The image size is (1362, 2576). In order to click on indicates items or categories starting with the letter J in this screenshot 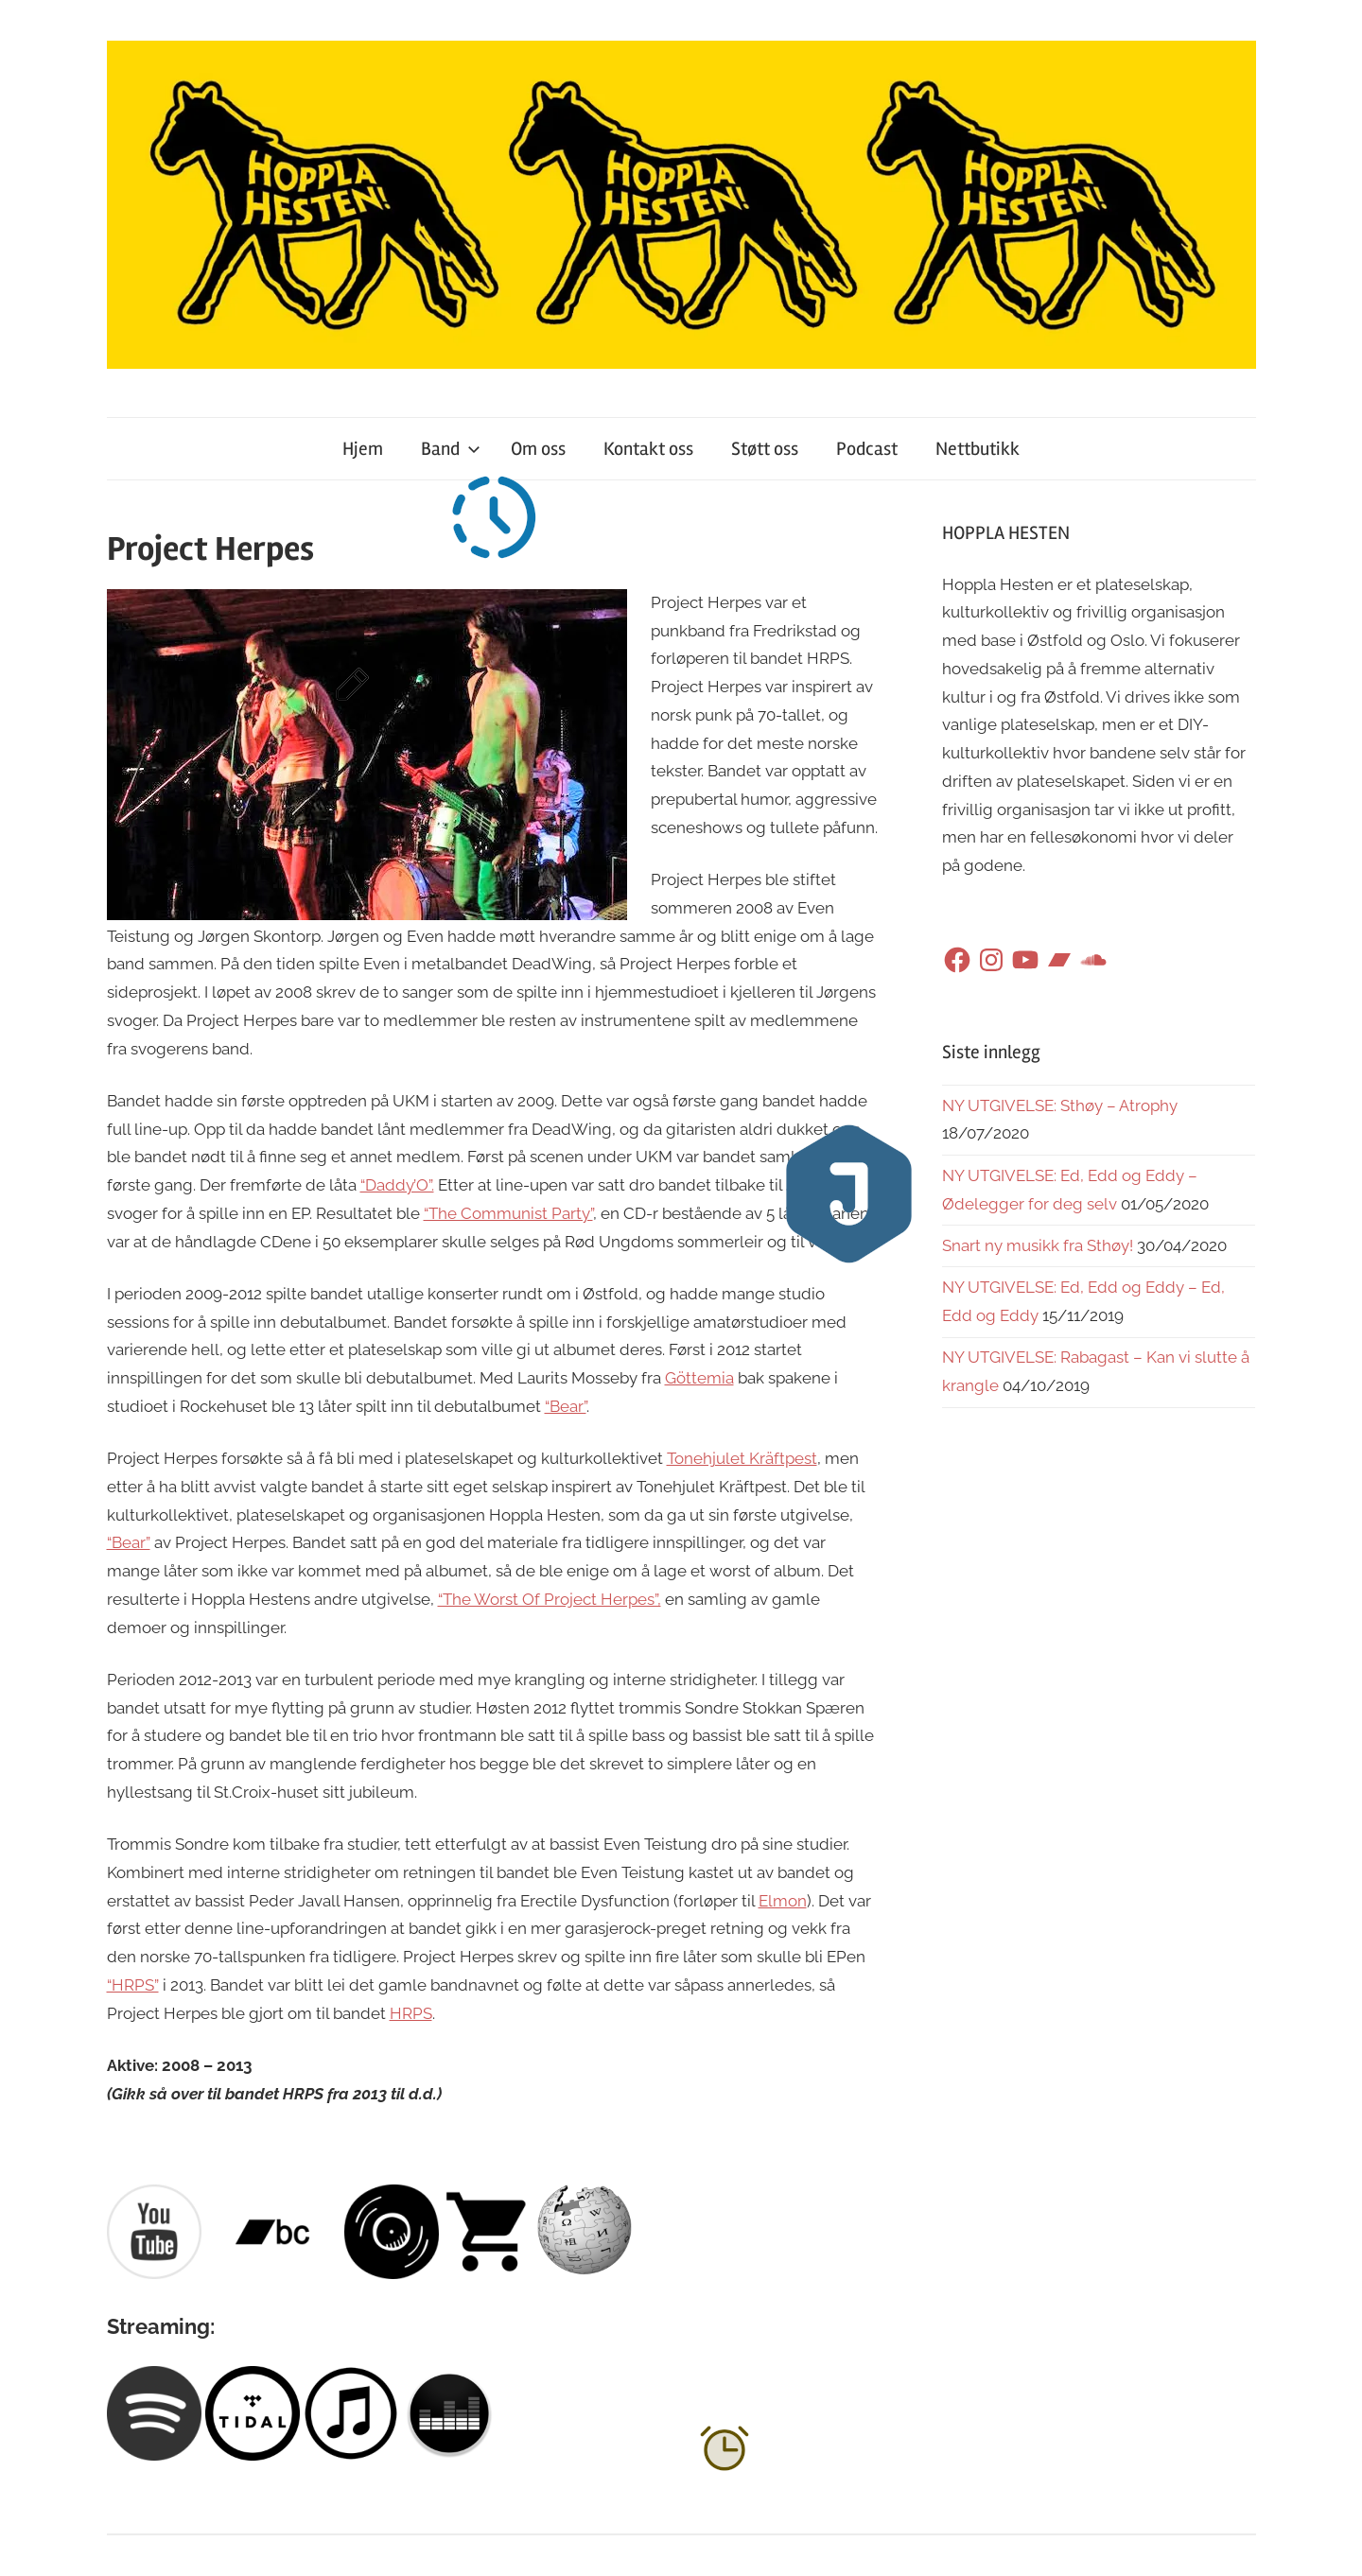, I will do `click(848, 1193)`.